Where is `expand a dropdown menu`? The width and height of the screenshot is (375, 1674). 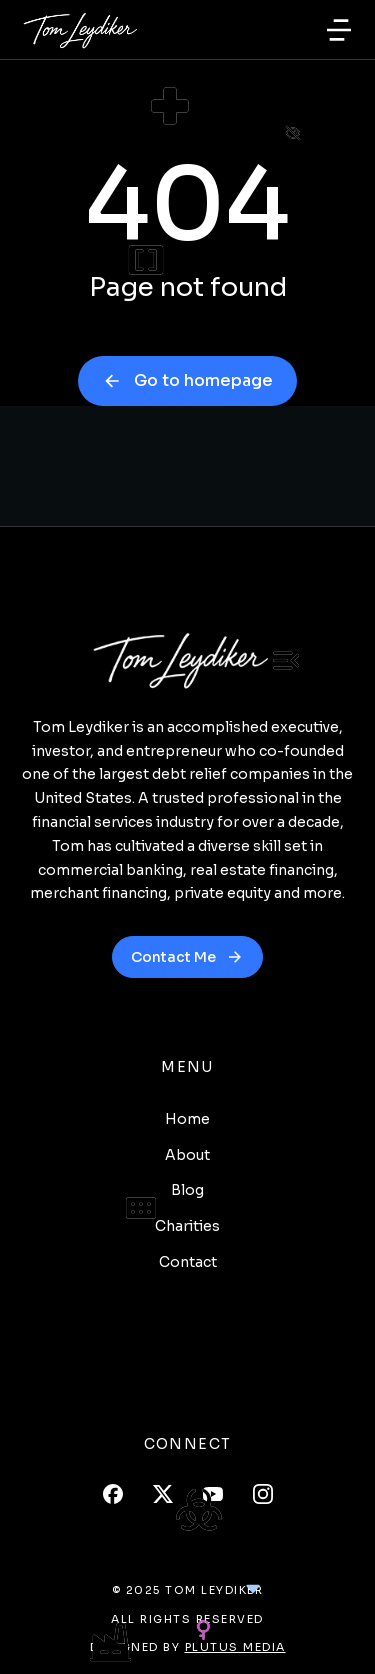
expand a dropdown menu is located at coordinates (253, 1589).